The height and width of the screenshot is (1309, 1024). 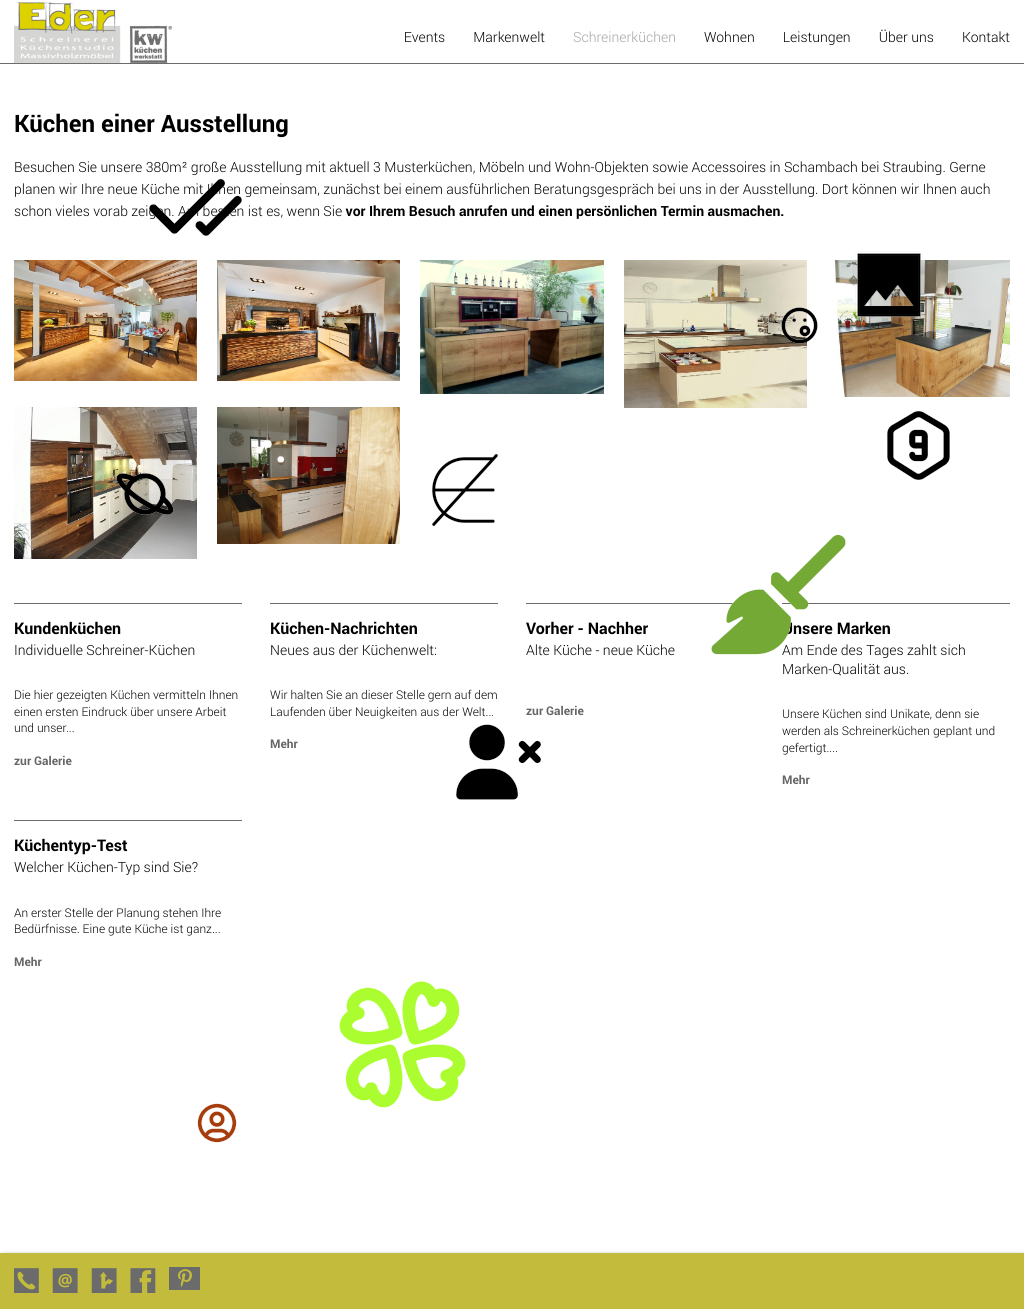 What do you see at coordinates (145, 494) in the screenshot?
I see `explore global or worldwide content` at bounding box center [145, 494].